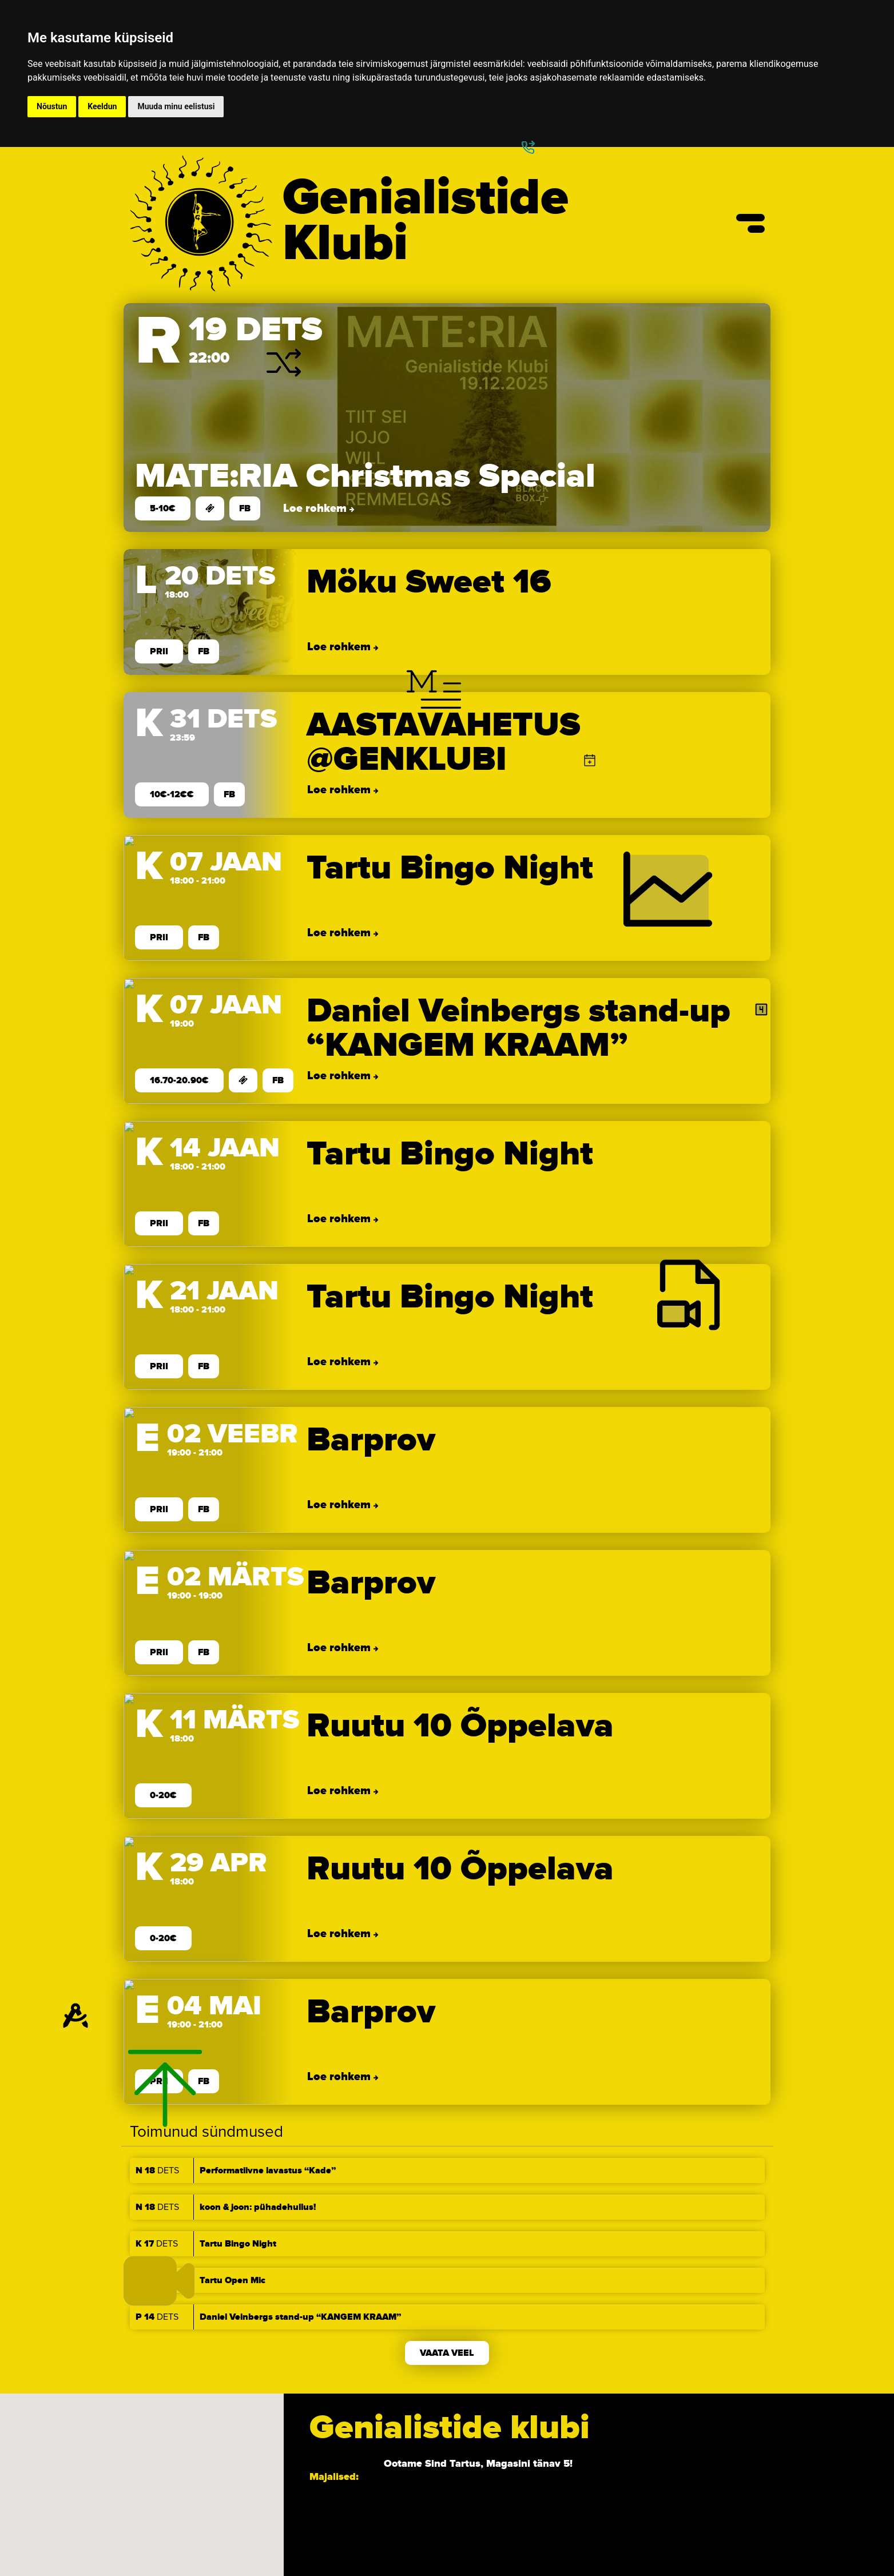 Image resolution: width=894 pixels, height=2576 pixels. I want to click on select image filter or effect number 4, so click(761, 1009).